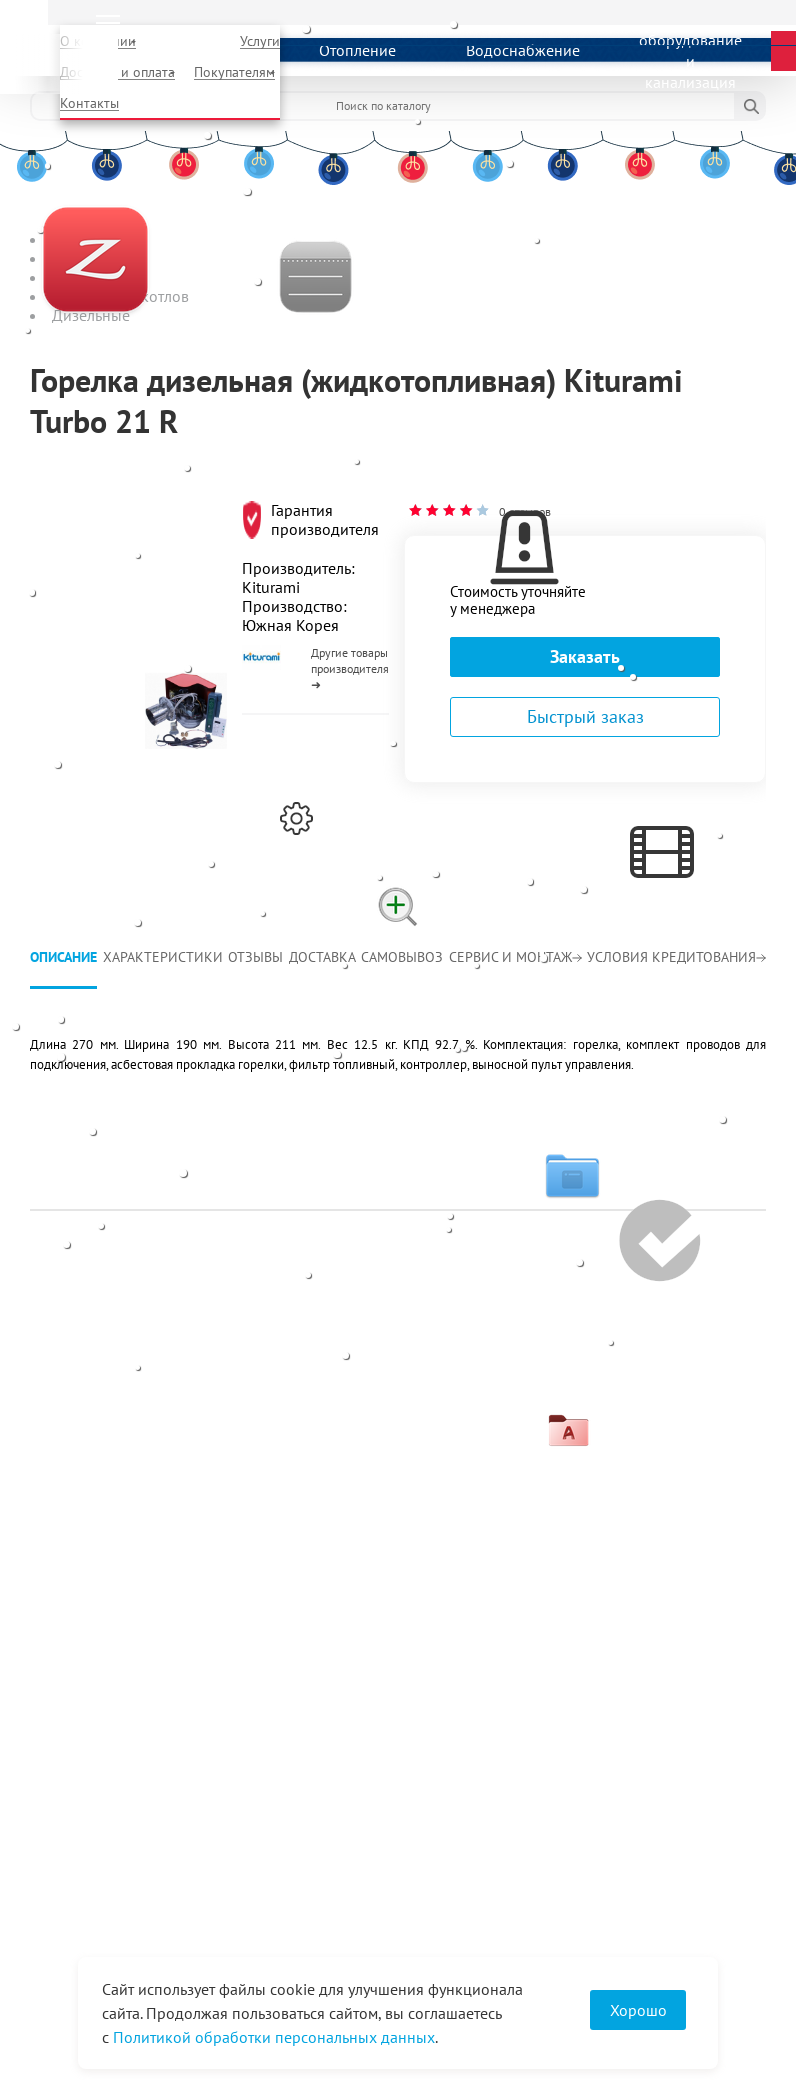 This screenshot has height=2085, width=796. What do you see at coordinates (568, 1431) in the screenshot?
I see `folder containing AutoCAD project files` at bounding box center [568, 1431].